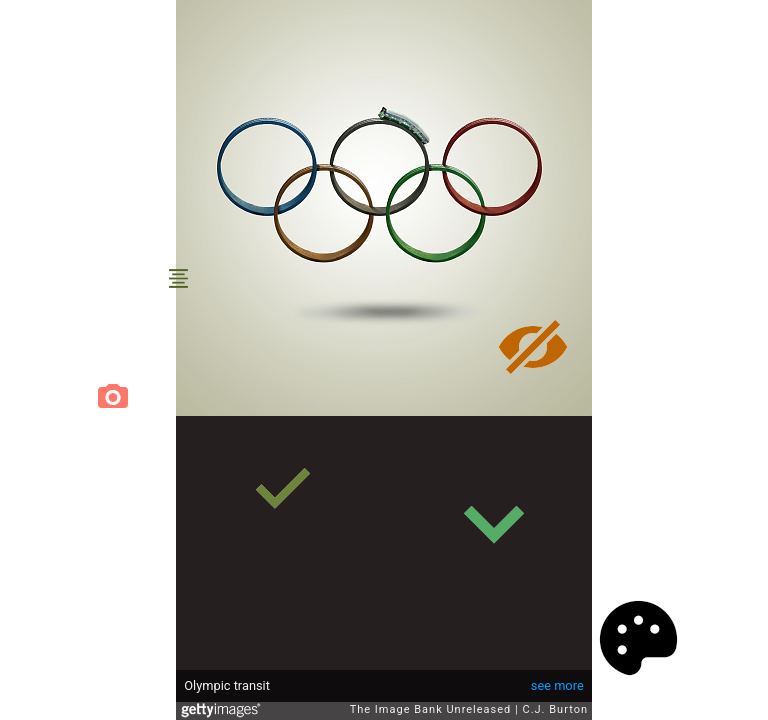 This screenshot has width=768, height=720. I want to click on take a photo, so click(113, 396).